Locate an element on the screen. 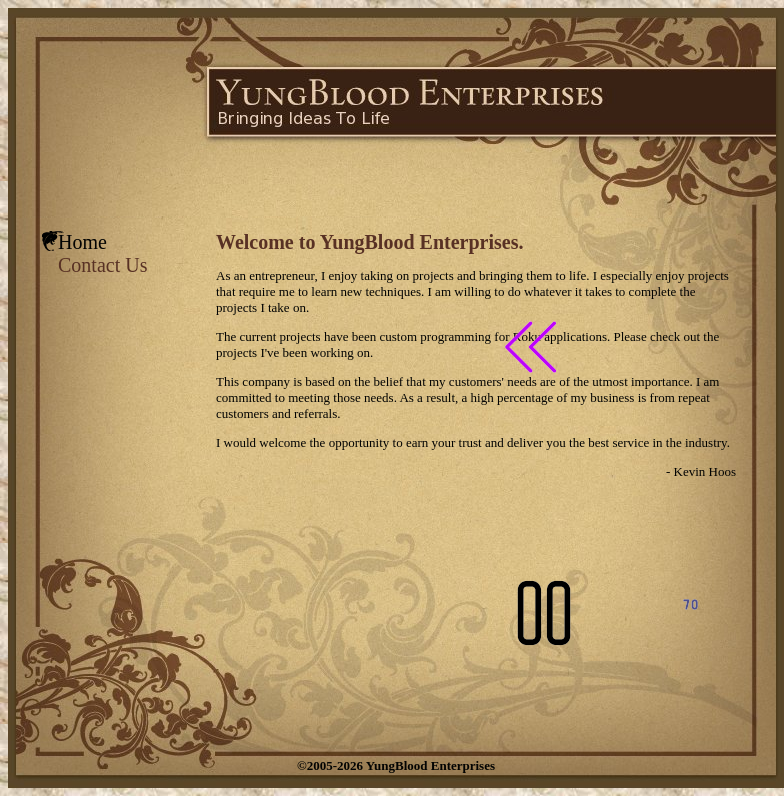 The height and width of the screenshot is (796, 784). stretch or resize content vertically is located at coordinates (544, 613).